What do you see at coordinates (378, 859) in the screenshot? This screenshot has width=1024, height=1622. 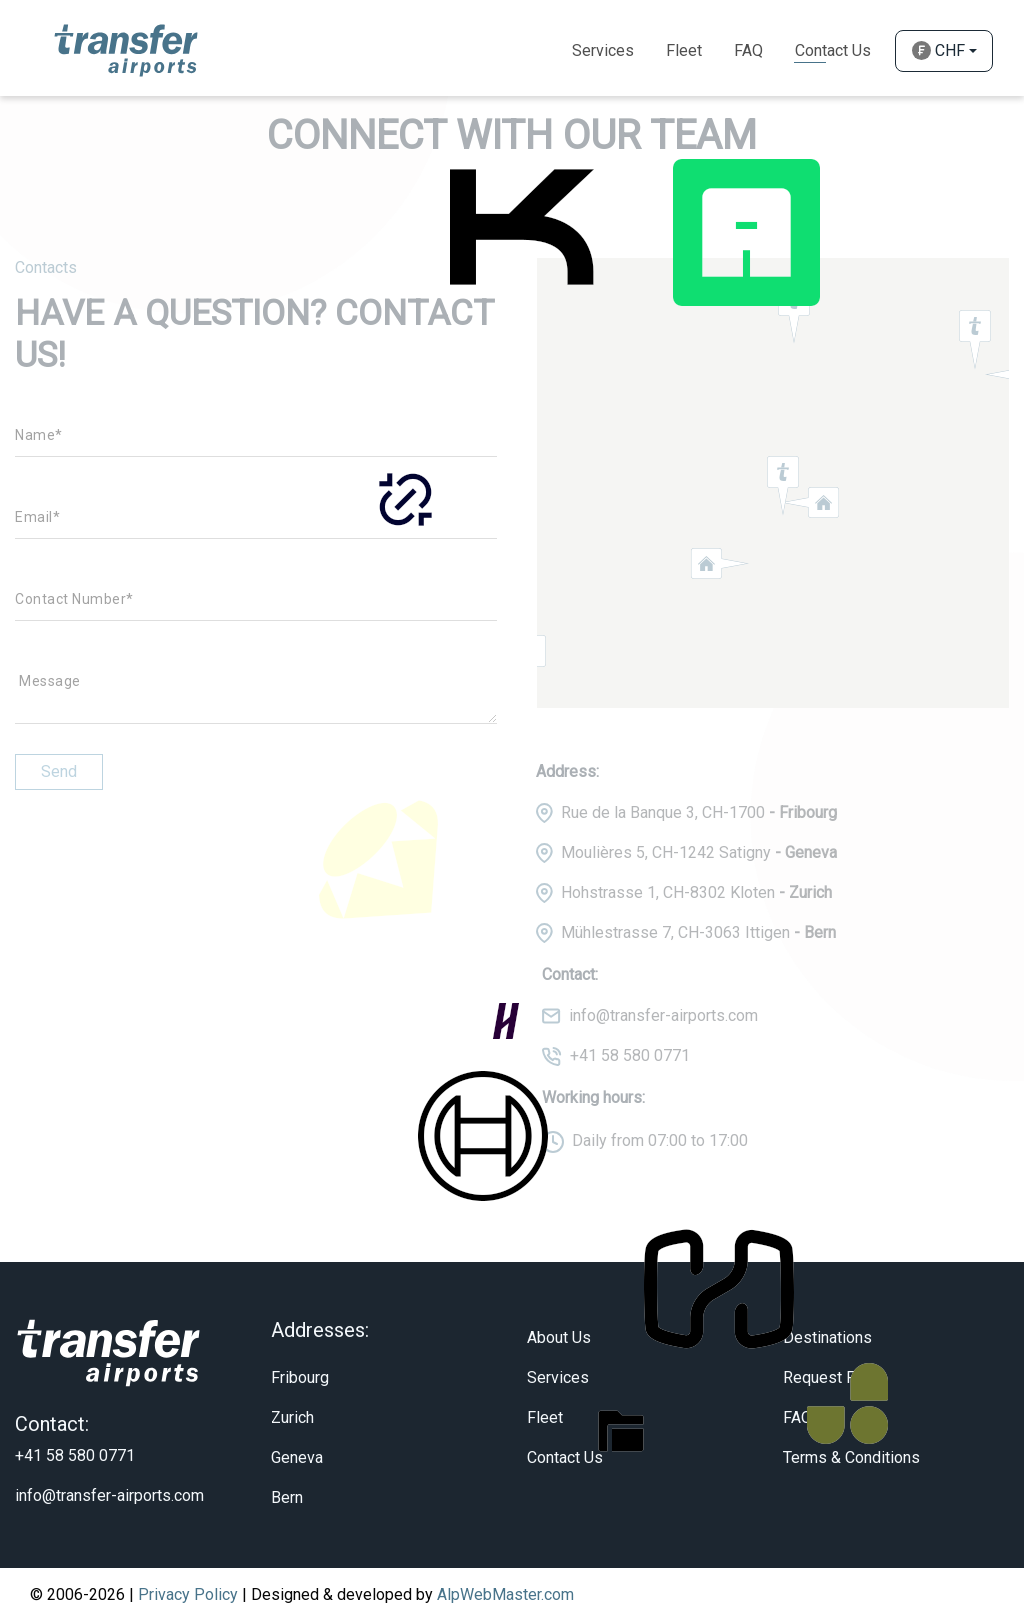 I see `ruby programming language logo` at bounding box center [378, 859].